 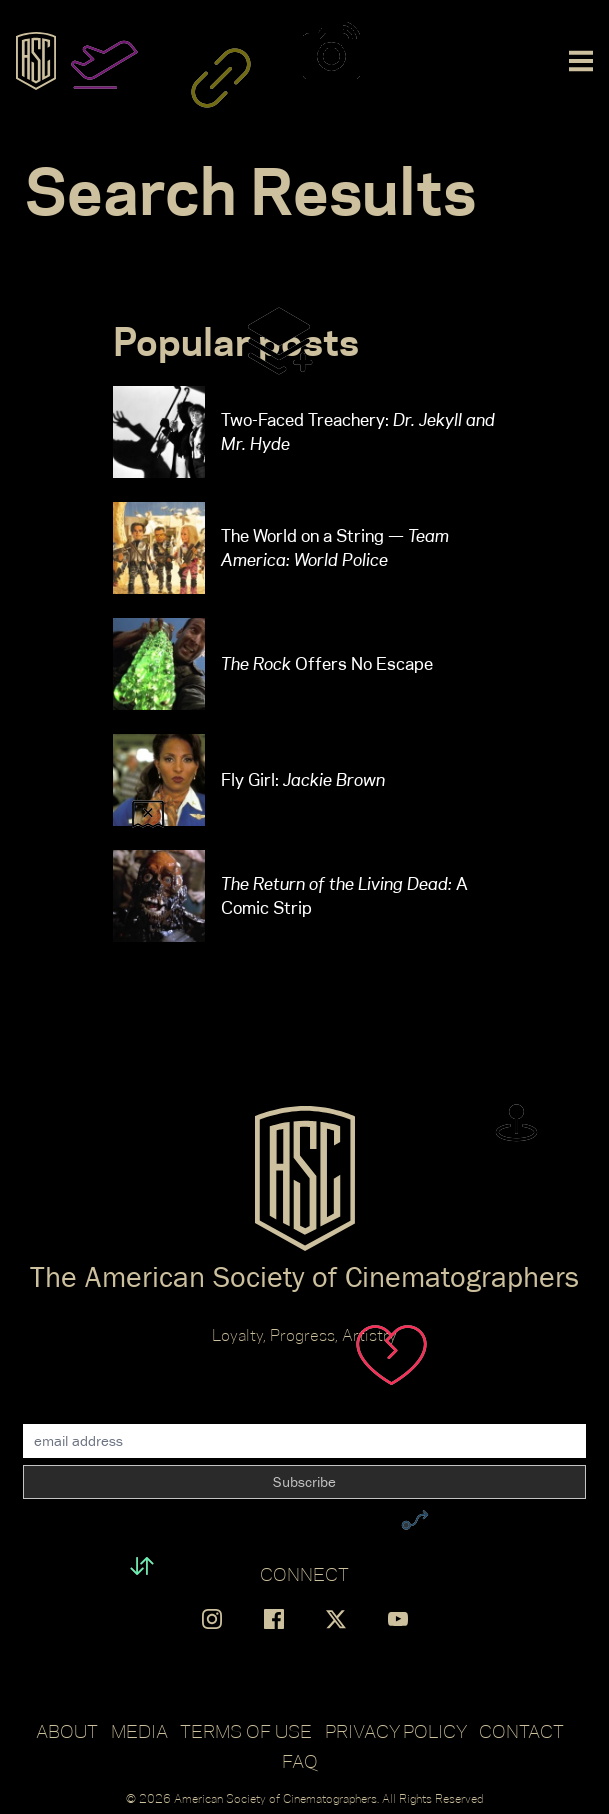 I want to click on swap or reorder items vertically, so click(x=142, y=1566).